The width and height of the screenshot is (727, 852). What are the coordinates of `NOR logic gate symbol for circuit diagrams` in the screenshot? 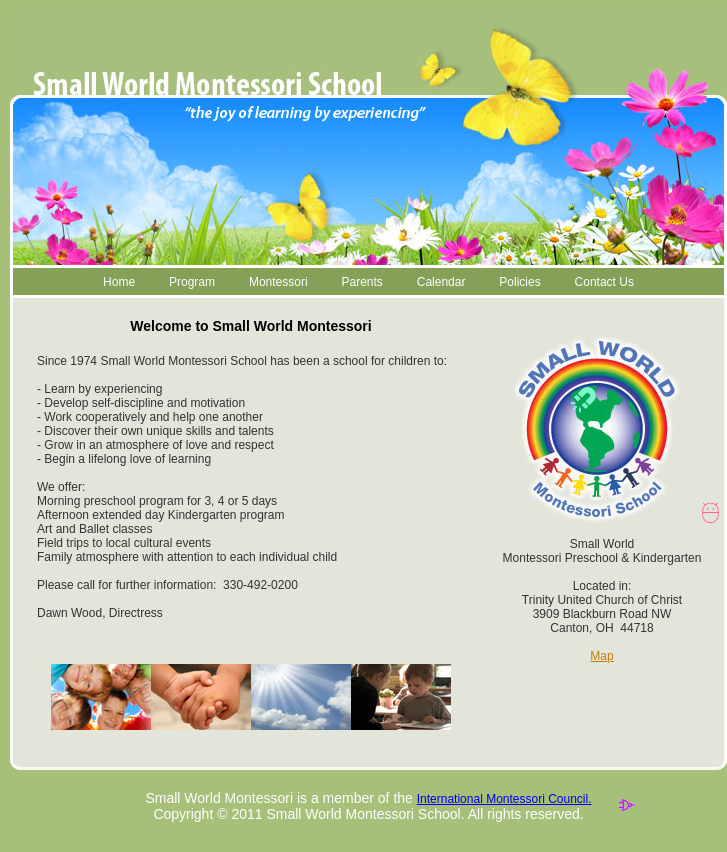 It's located at (627, 805).